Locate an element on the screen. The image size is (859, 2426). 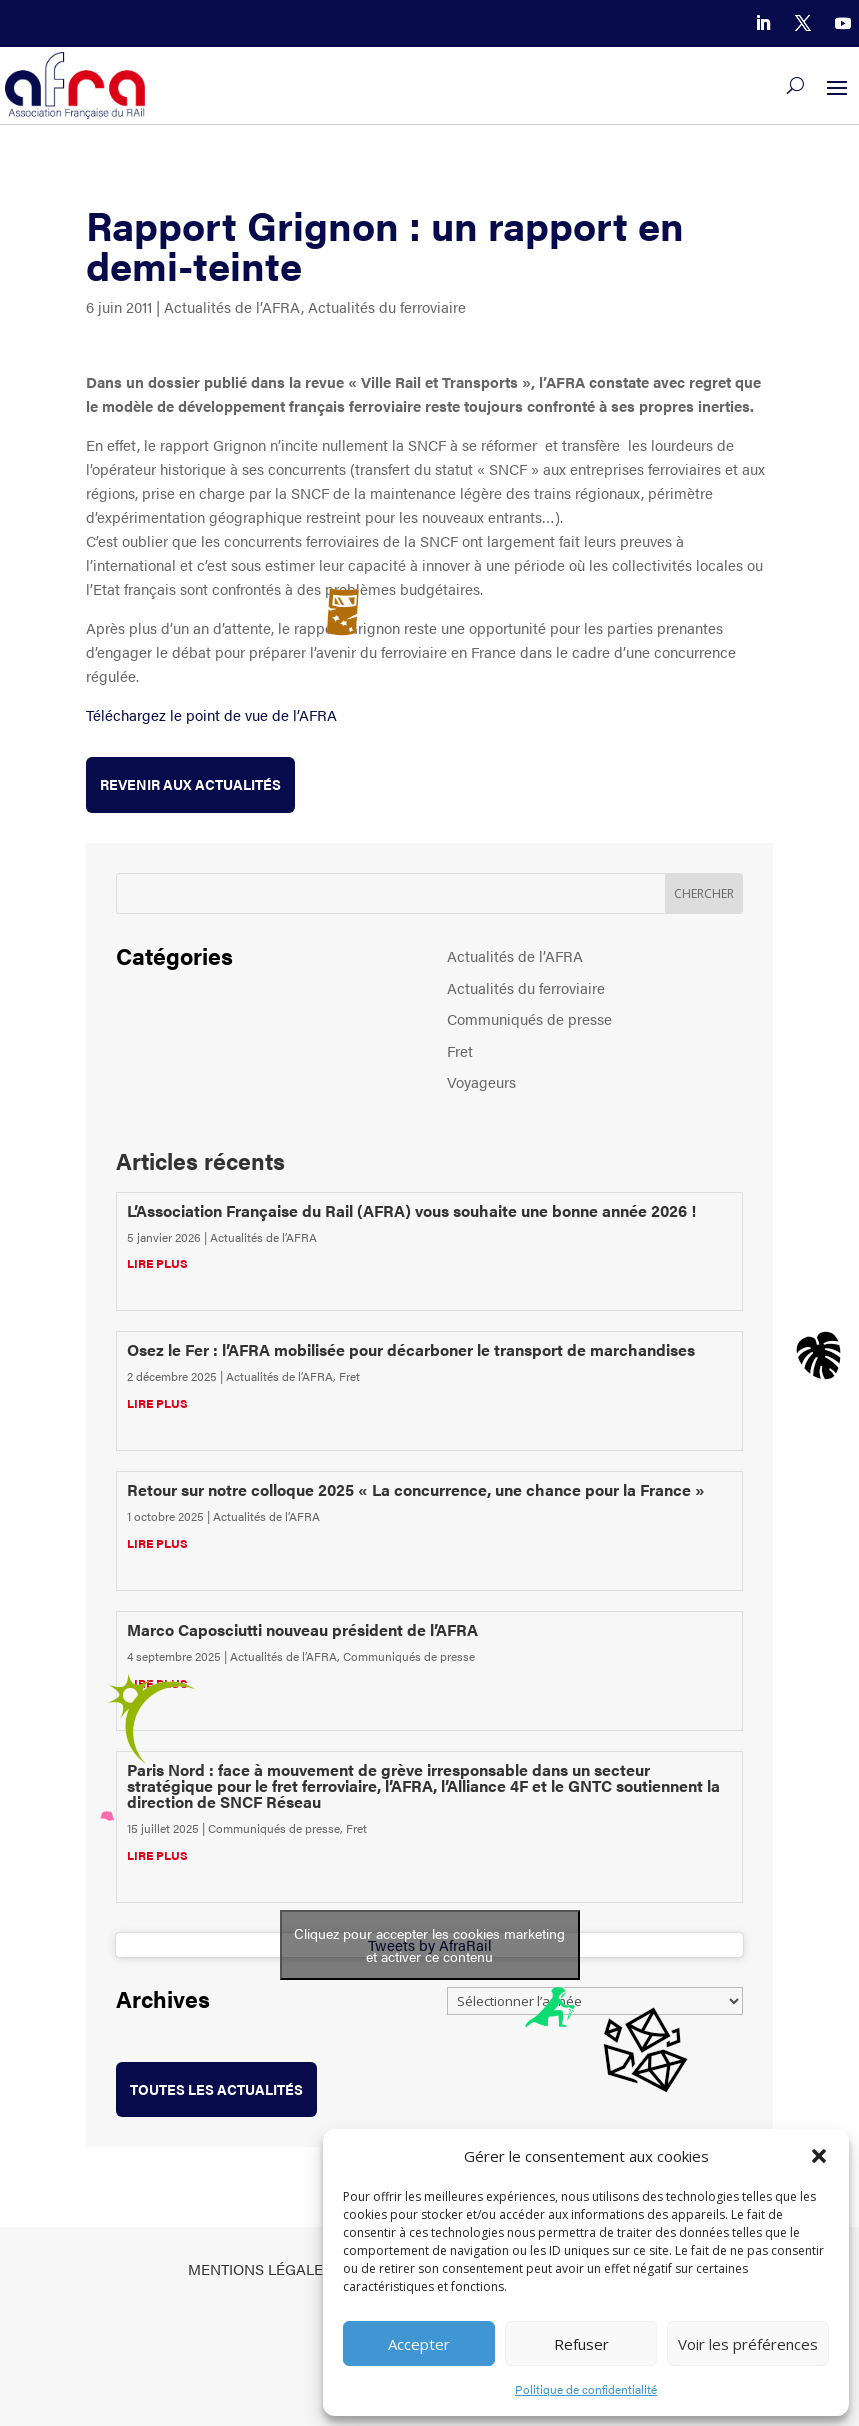
decorative plant or nature-themed category icon is located at coordinates (818, 1355).